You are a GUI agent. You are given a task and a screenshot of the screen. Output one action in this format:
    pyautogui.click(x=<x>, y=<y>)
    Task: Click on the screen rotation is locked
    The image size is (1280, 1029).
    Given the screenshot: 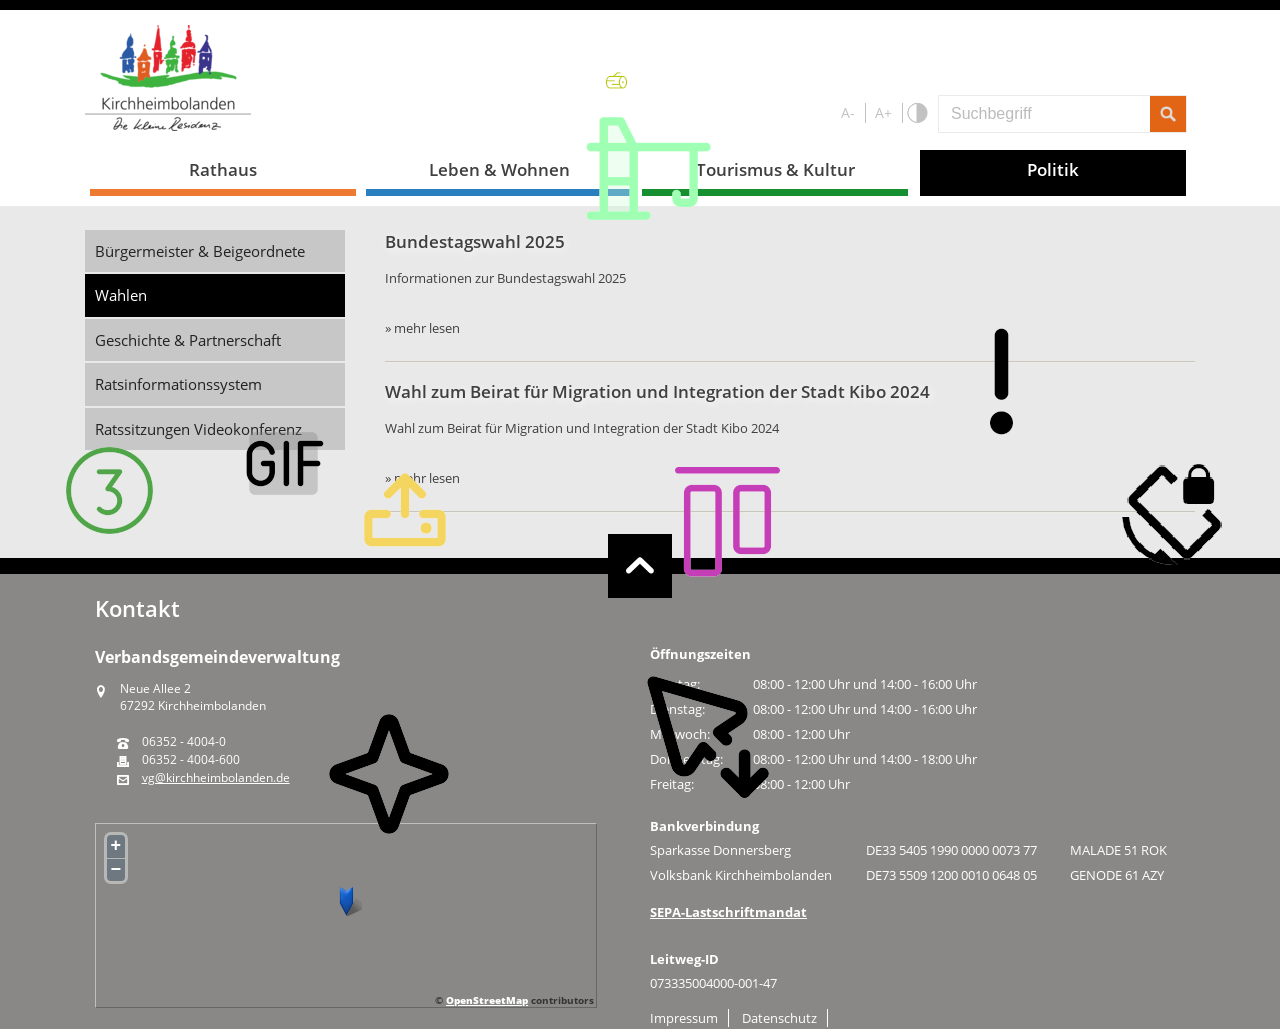 What is the action you would take?
    pyautogui.click(x=1174, y=512)
    